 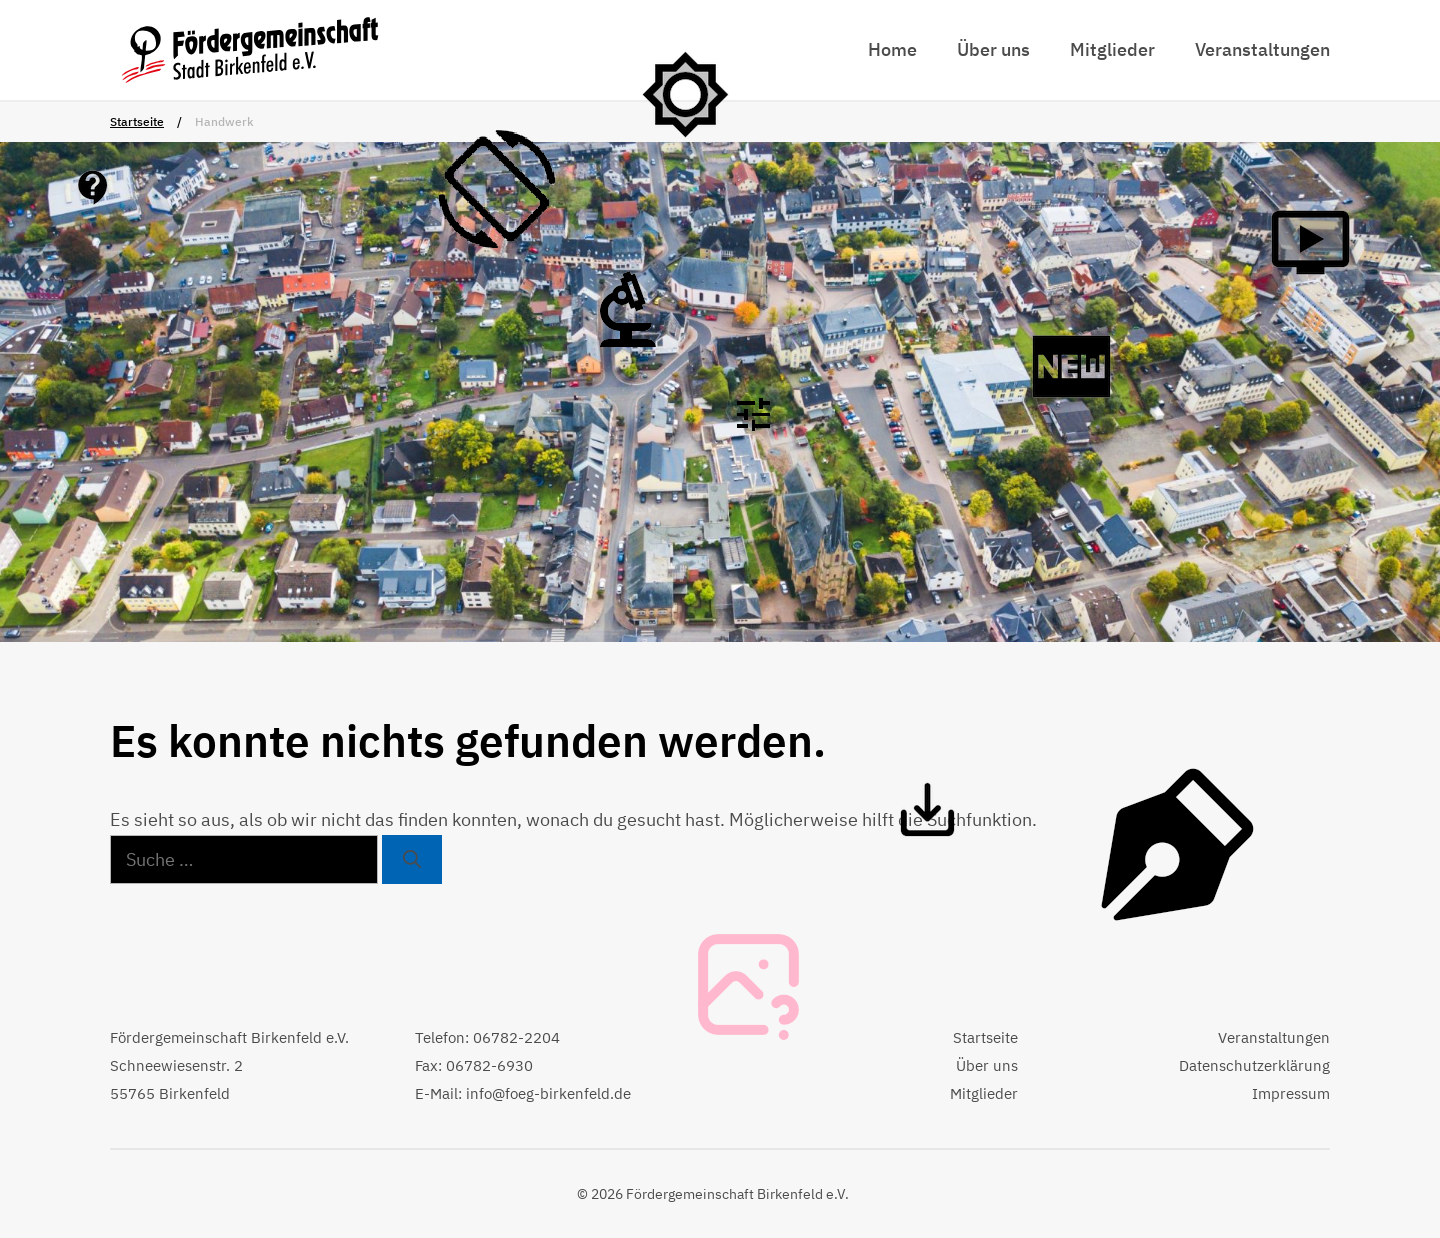 What do you see at coordinates (927, 809) in the screenshot?
I see `download file to device` at bounding box center [927, 809].